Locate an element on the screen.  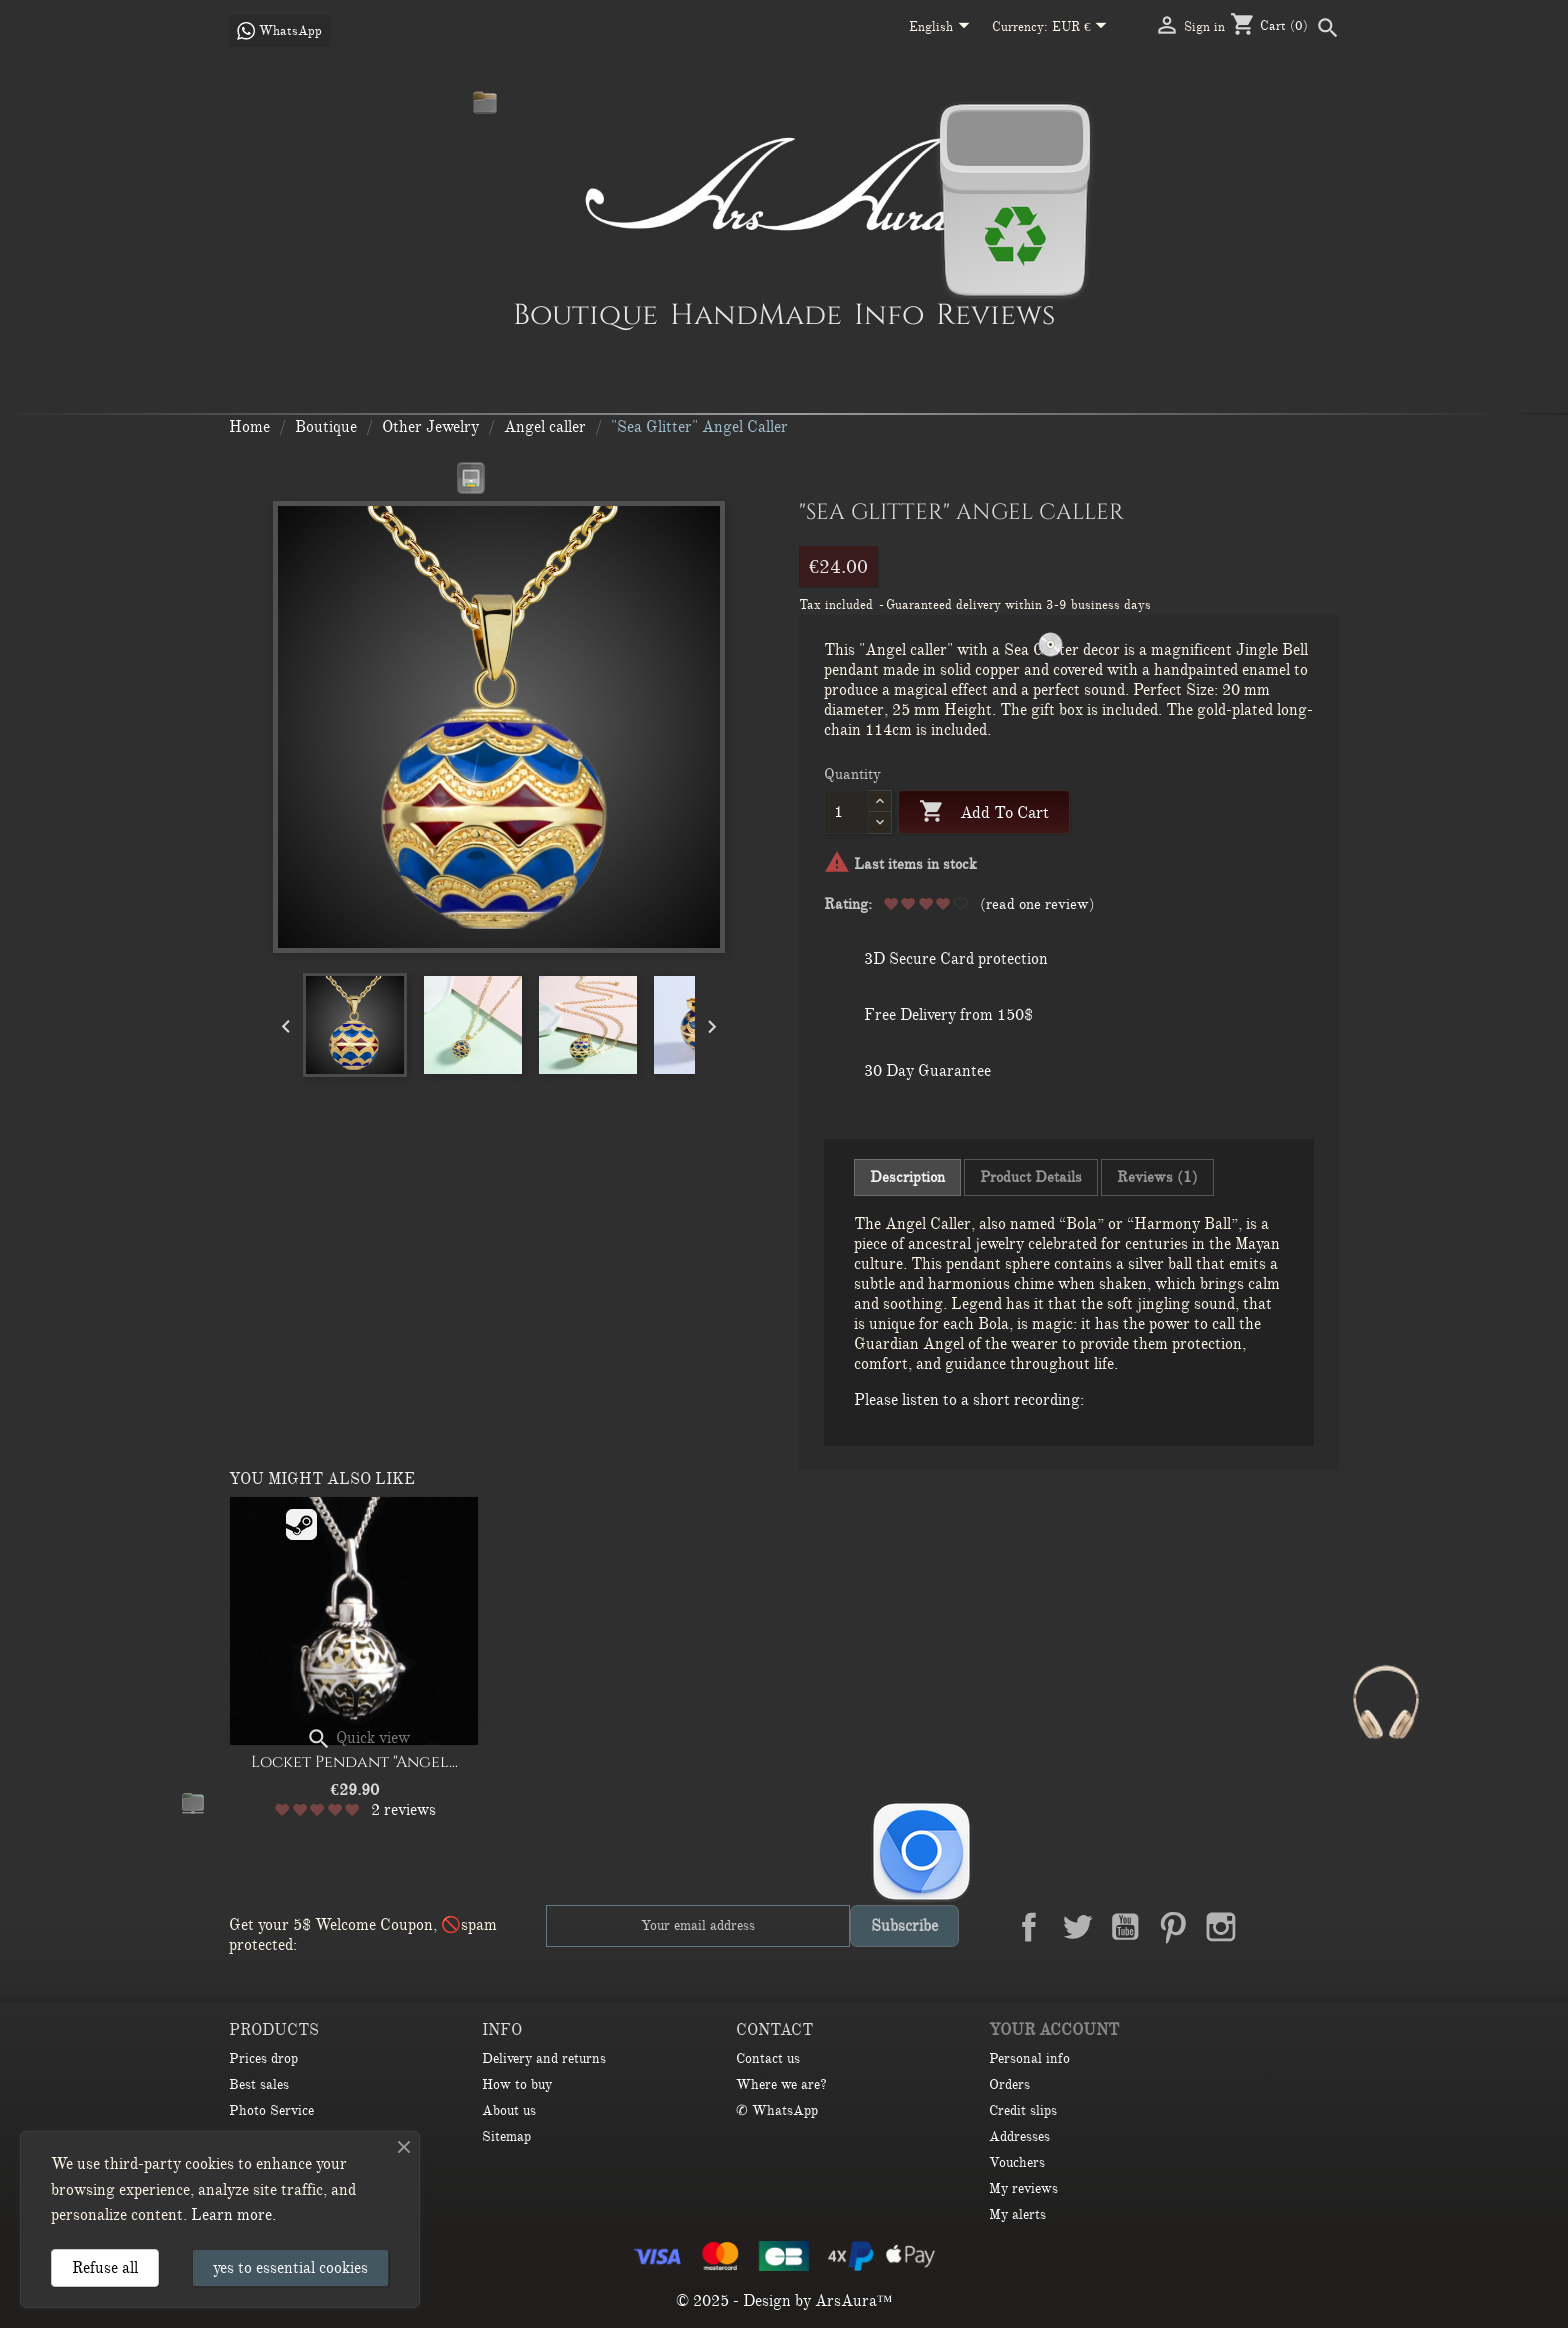
indicates a ROM file type is located at coordinates (471, 478).